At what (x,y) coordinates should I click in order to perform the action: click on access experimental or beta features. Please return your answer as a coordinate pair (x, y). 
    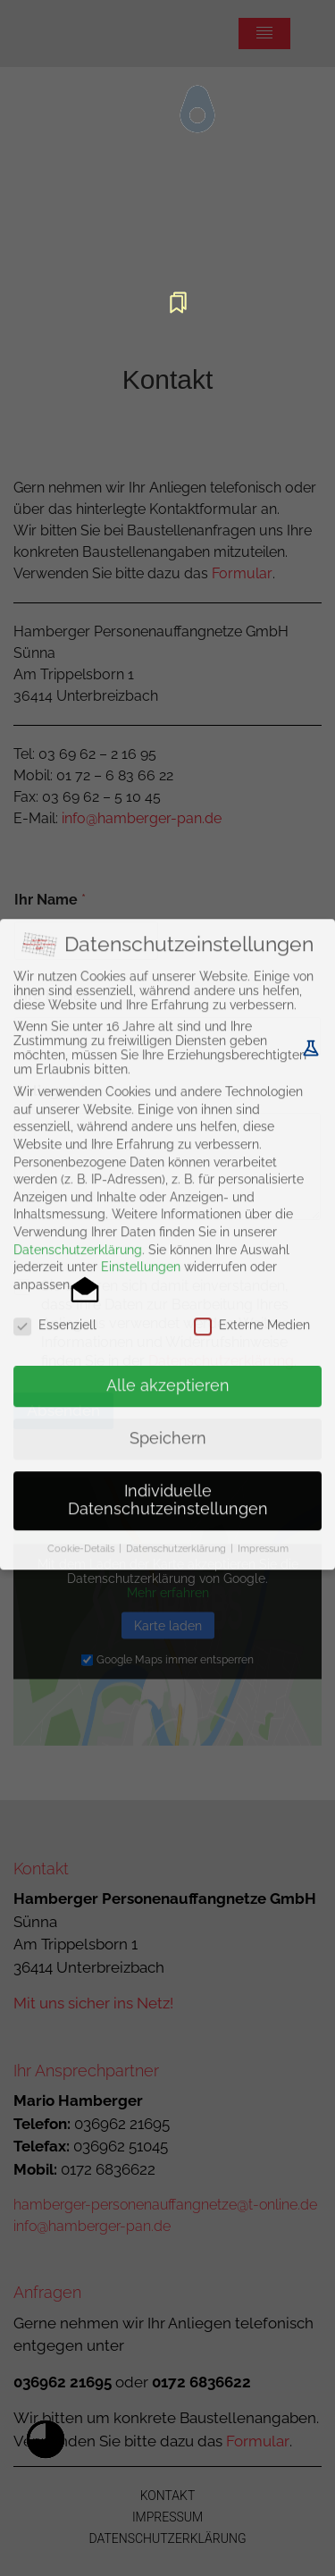
    Looking at the image, I should click on (311, 1048).